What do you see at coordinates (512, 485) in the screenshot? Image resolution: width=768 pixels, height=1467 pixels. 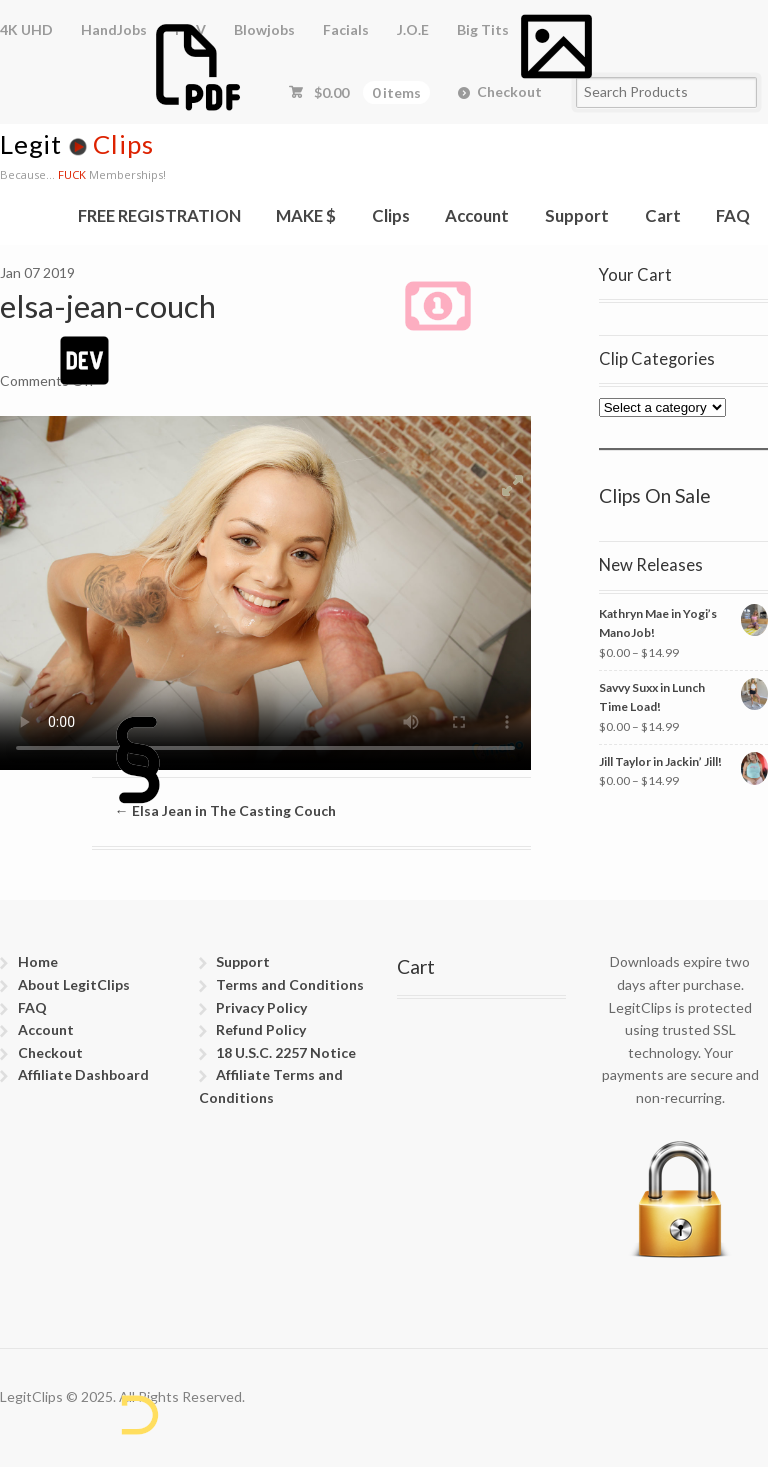 I see `expand to fullscreen mode` at bounding box center [512, 485].